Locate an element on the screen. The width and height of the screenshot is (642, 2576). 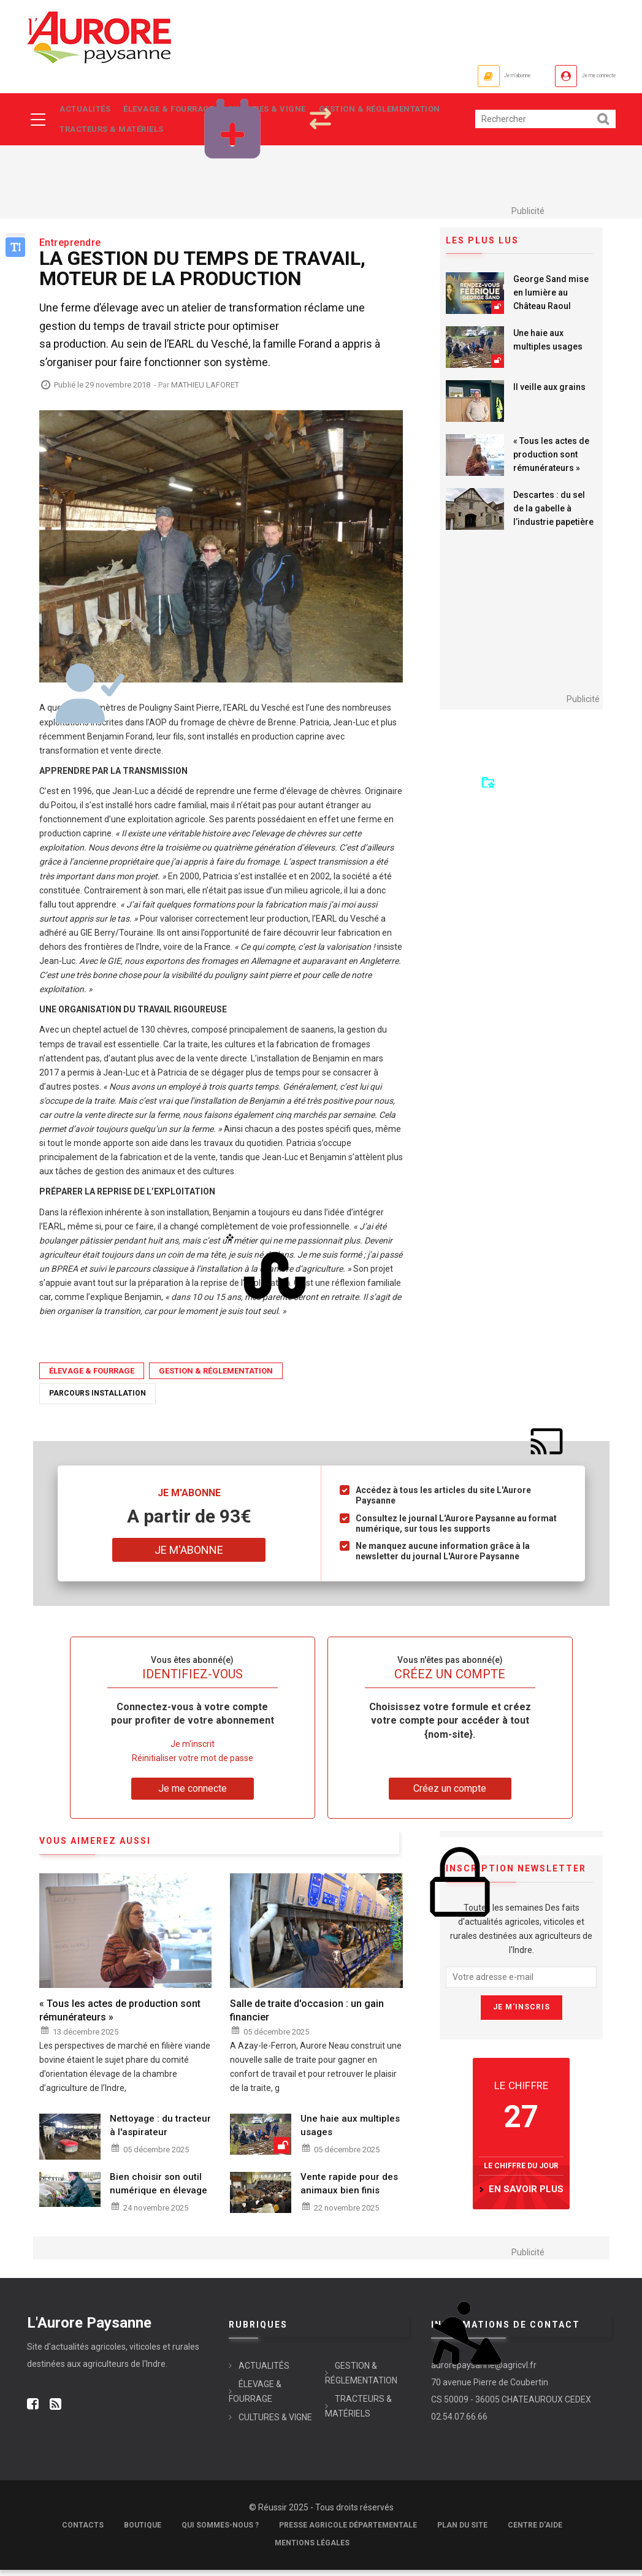
center or focus on a specific point is located at coordinates (230, 1237).